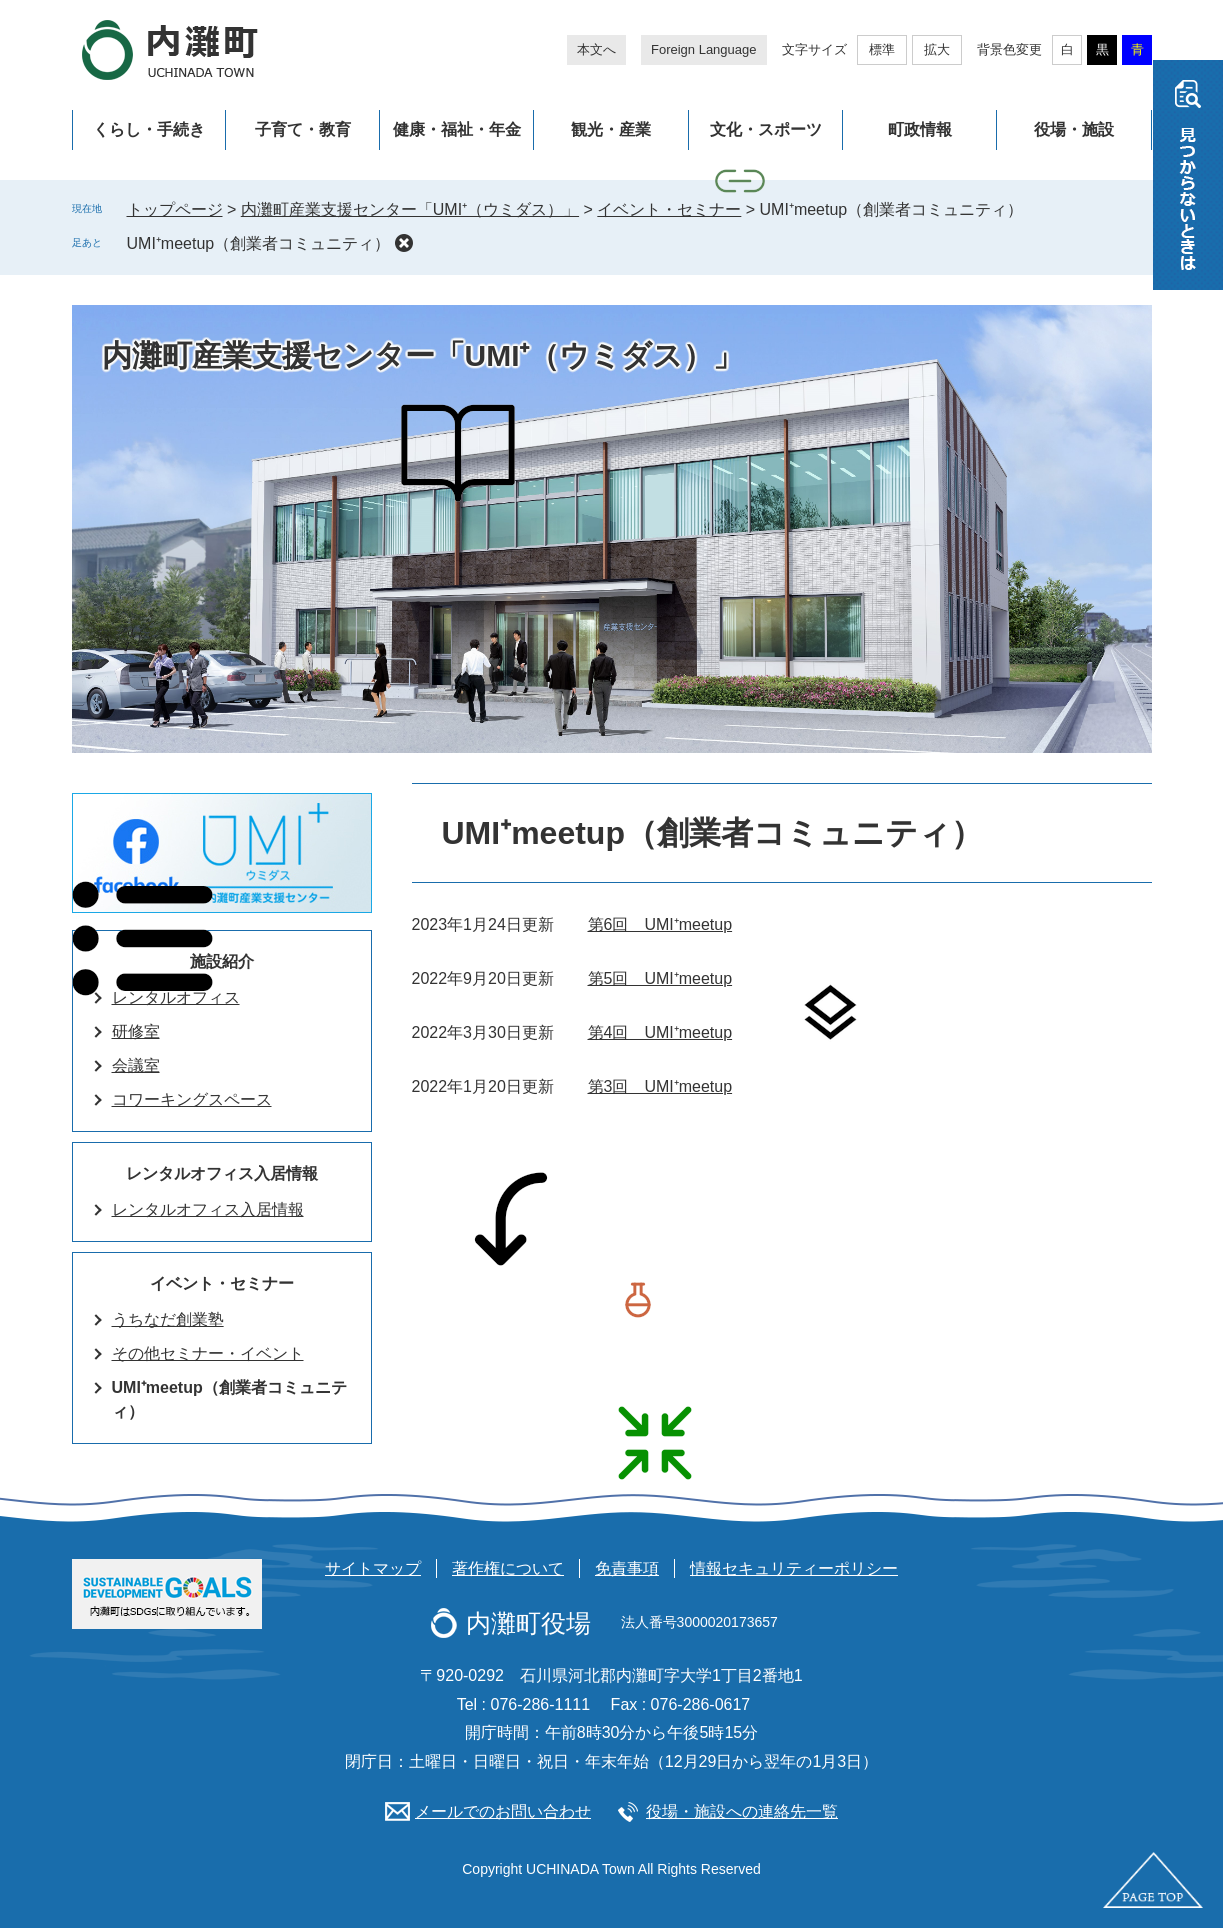 The image size is (1223, 1928). What do you see at coordinates (638, 1300) in the screenshot?
I see `access science or laboratory features` at bounding box center [638, 1300].